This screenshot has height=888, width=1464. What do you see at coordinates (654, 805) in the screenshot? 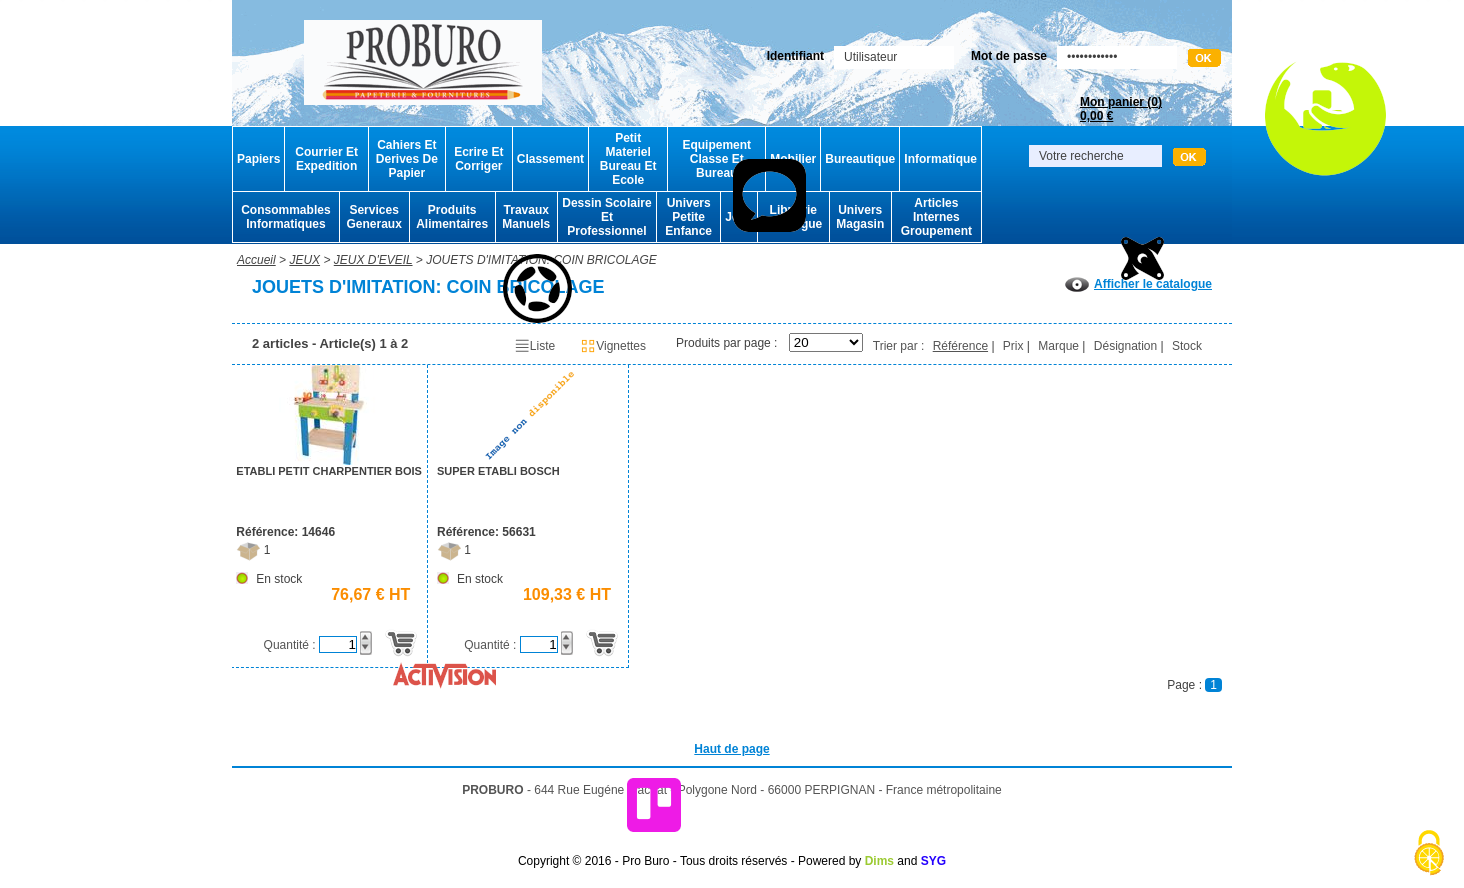
I see `open trello app` at bounding box center [654, 805].